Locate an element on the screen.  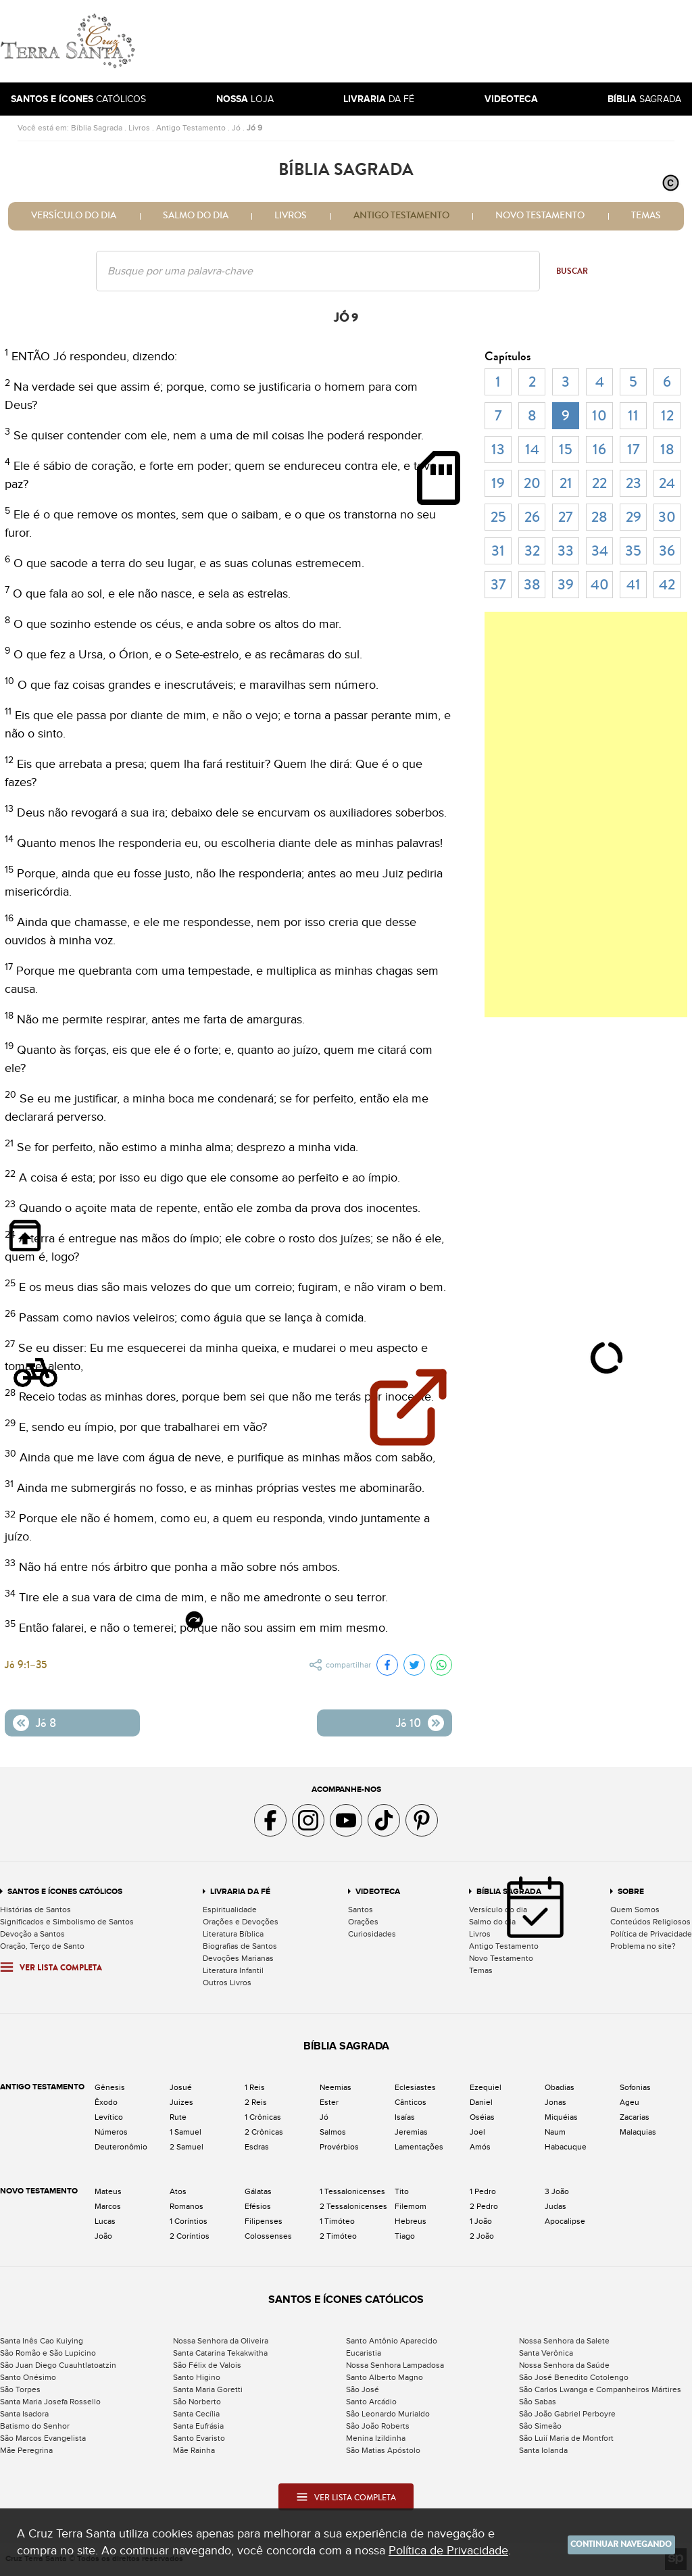
view data usage statistics is located at coordinates (606, 1357).